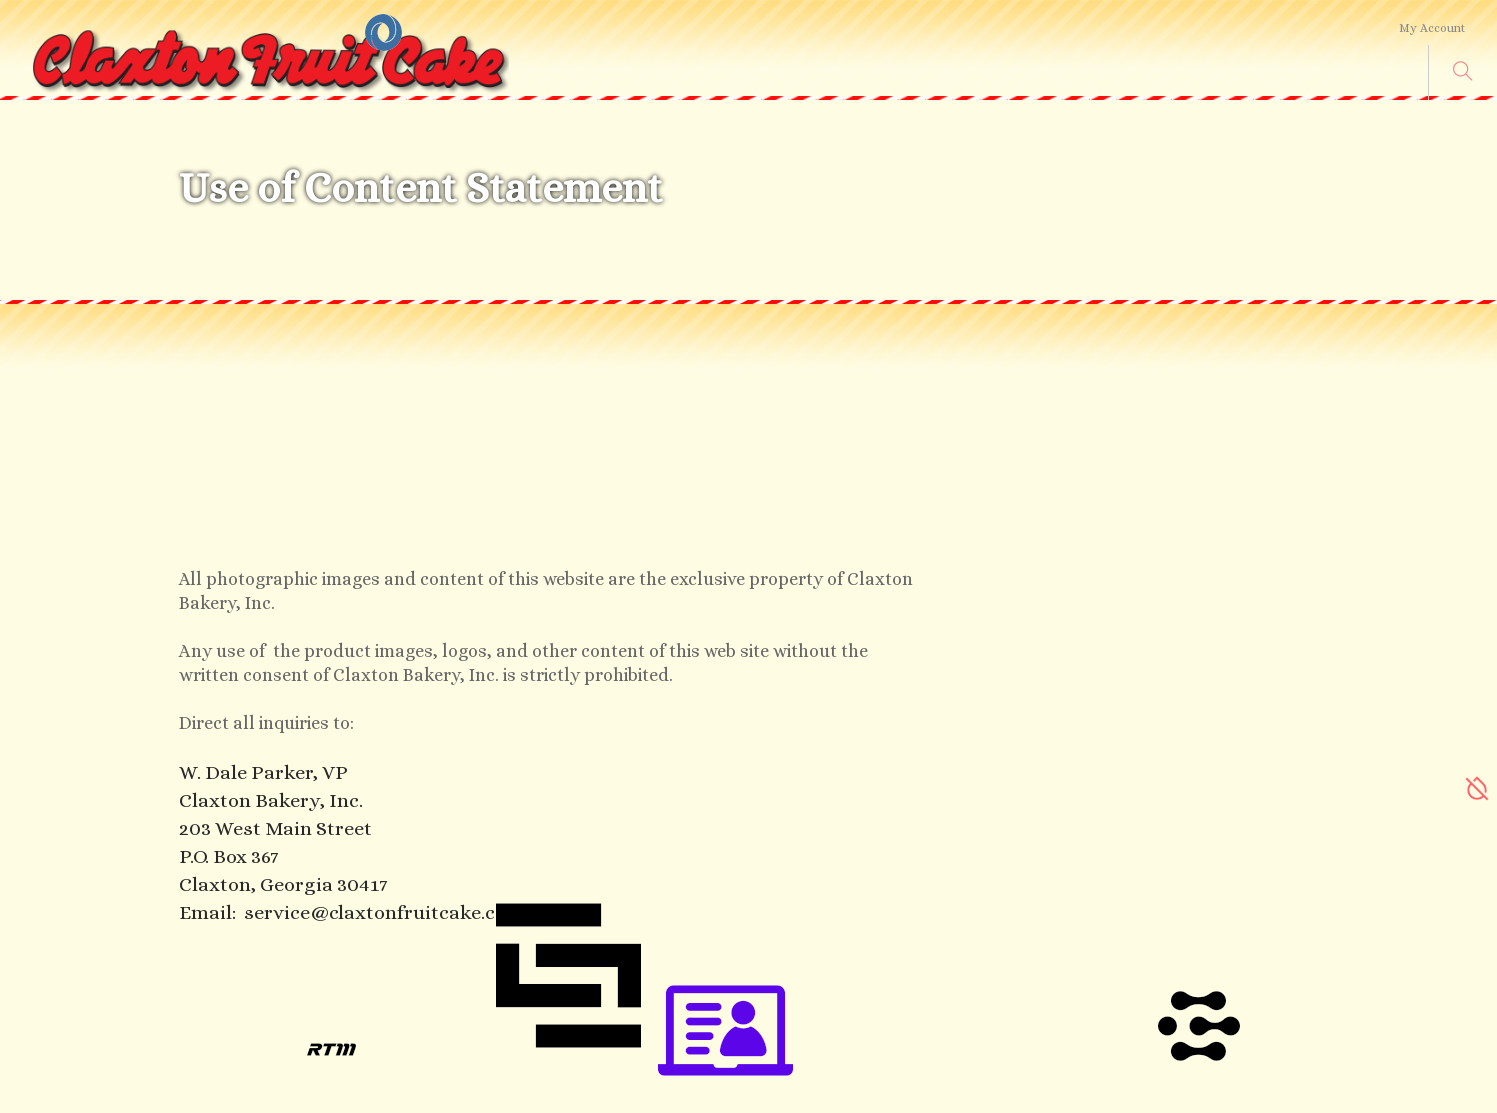  What do you see at coordinates (568, 975) in the screenshot?
I see `skaffold application or service` at bounding box center [568, 975].